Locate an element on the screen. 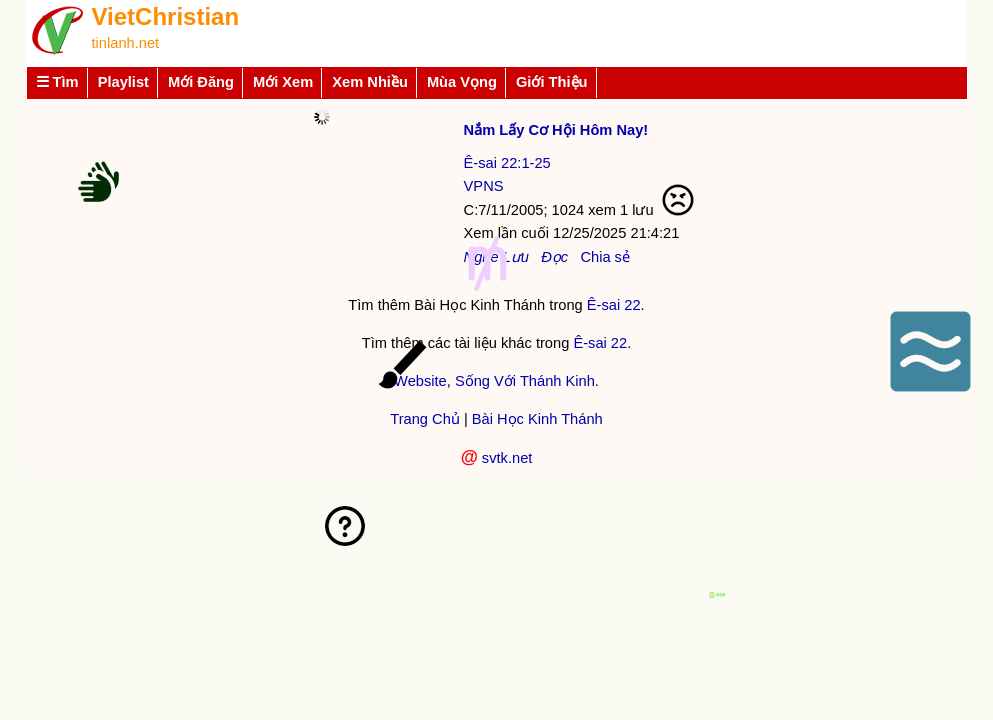  NS8 brand logo is located at coordinates (717, 595).